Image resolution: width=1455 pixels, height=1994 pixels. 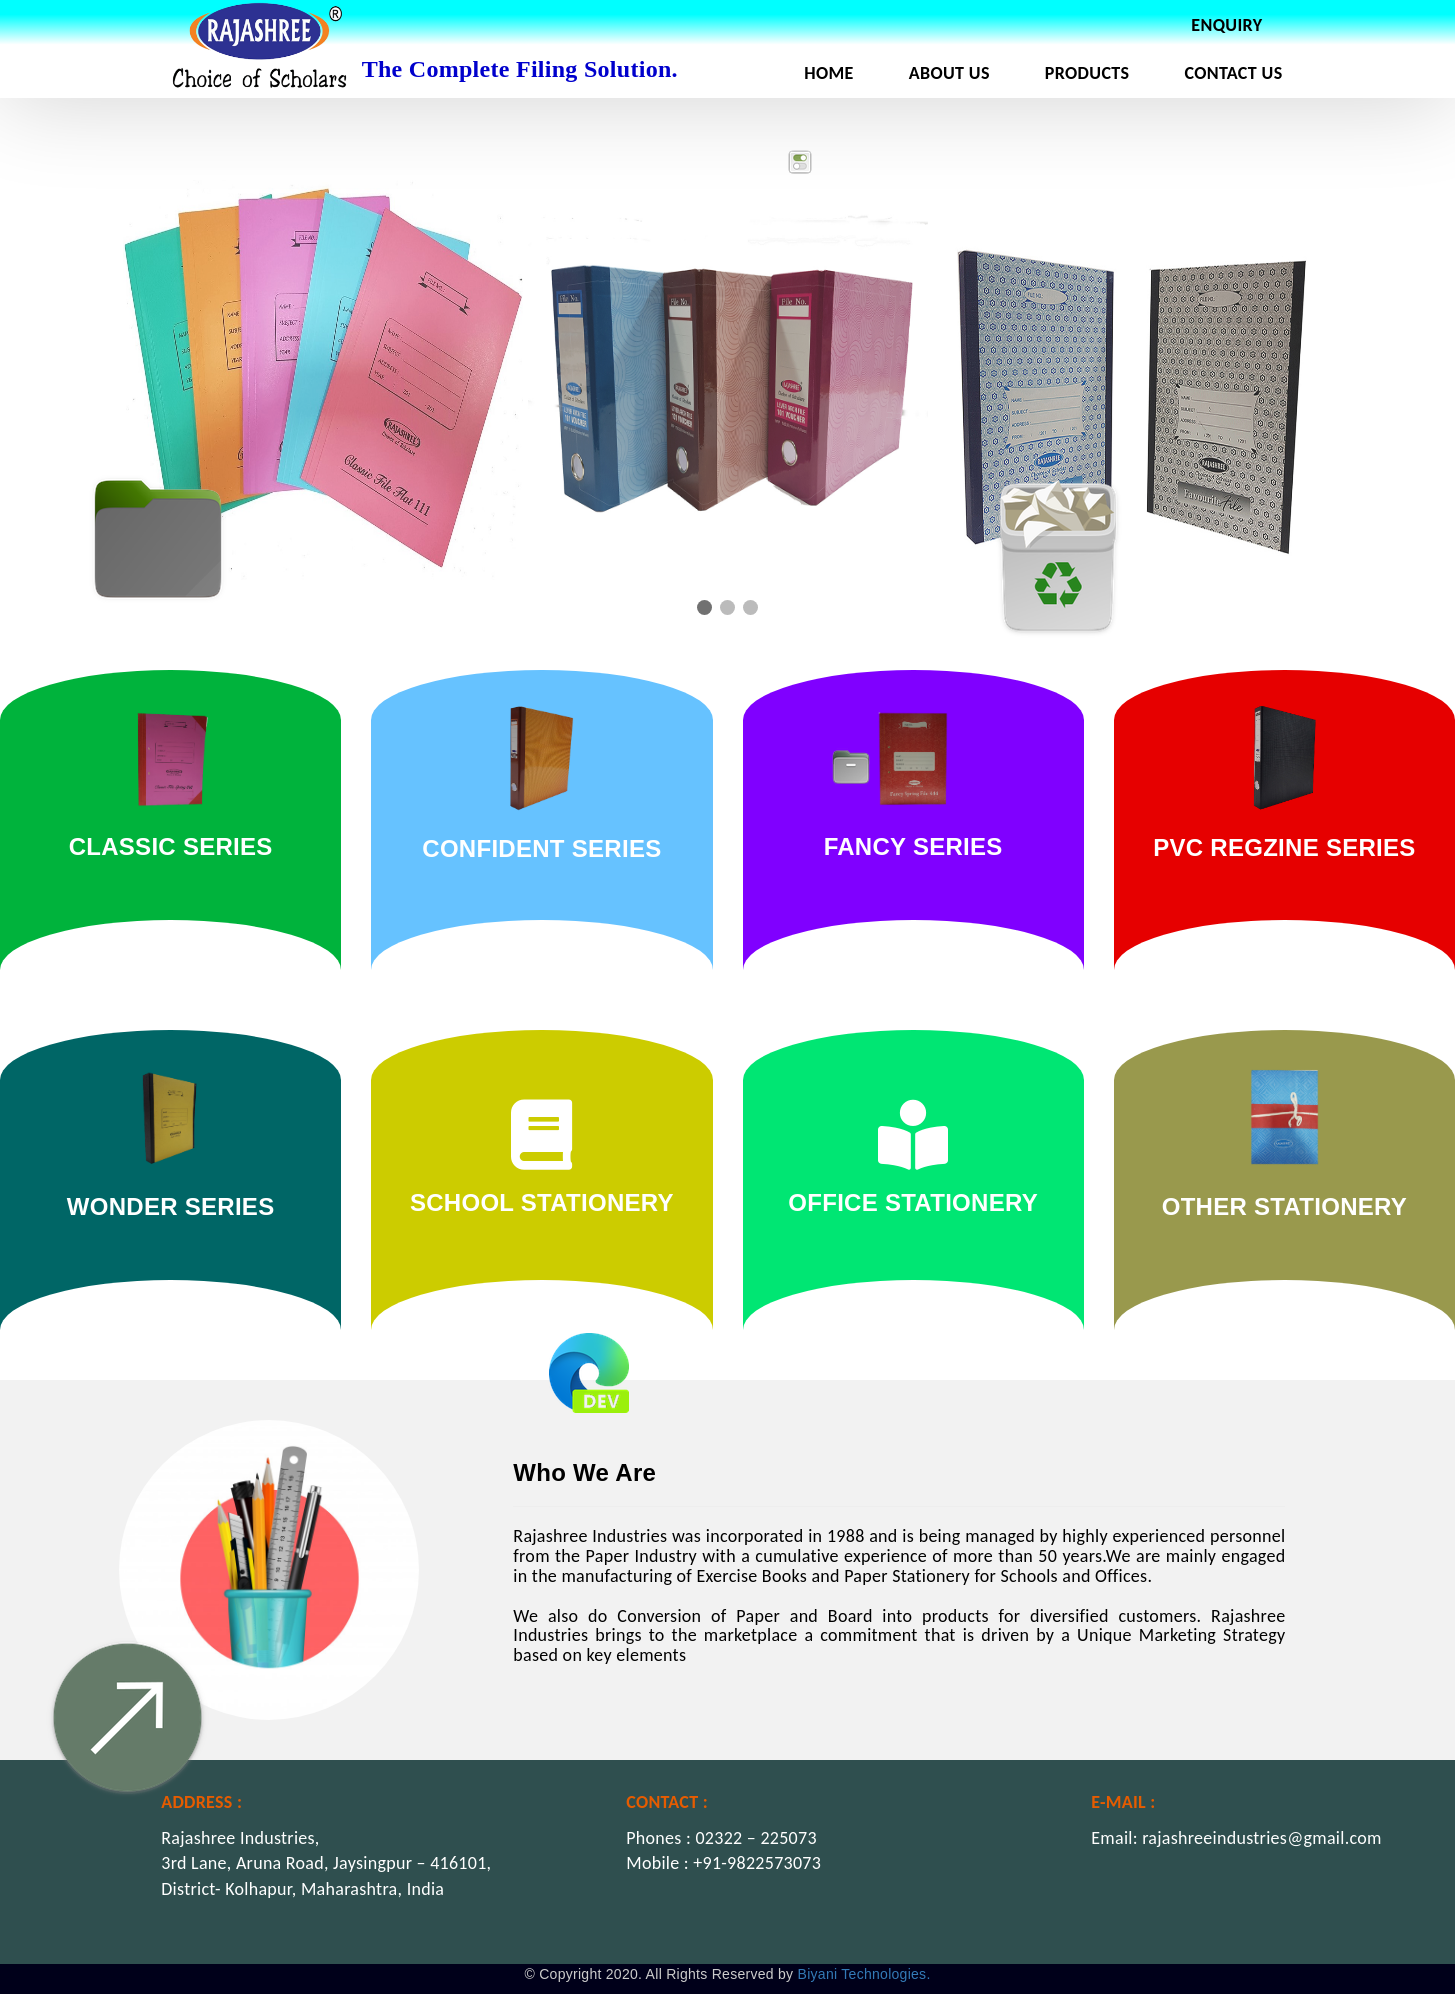 What do you see at coordinates (589, 1373) in the screenshot?
I see `open microsoft edge developer browser` at bounding box center [589, 1373].